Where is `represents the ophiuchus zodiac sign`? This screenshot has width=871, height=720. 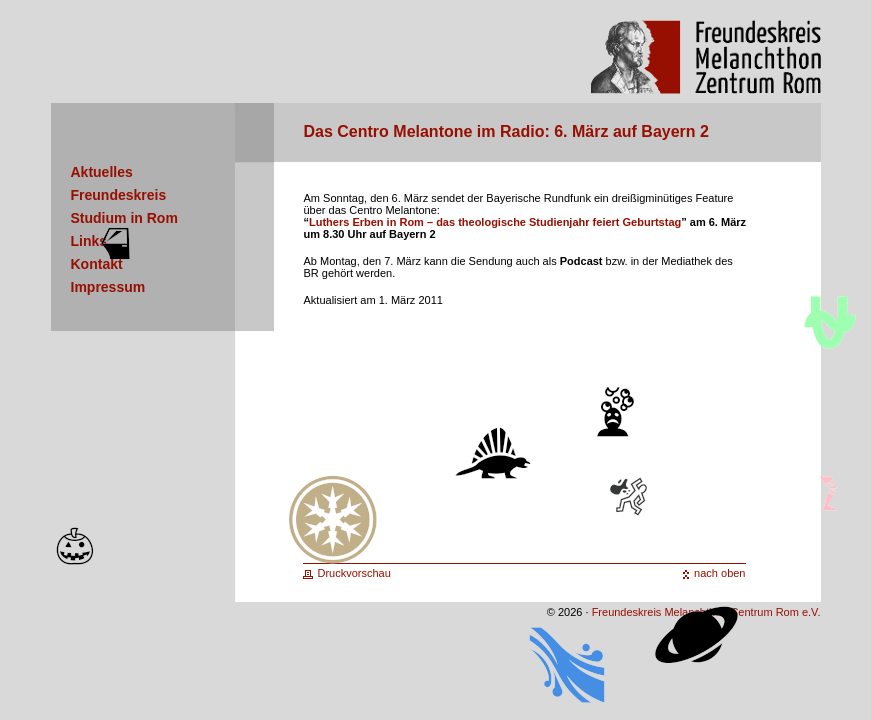
represents the ophiuchus zodiac sign is located at coordinates (830, 322).